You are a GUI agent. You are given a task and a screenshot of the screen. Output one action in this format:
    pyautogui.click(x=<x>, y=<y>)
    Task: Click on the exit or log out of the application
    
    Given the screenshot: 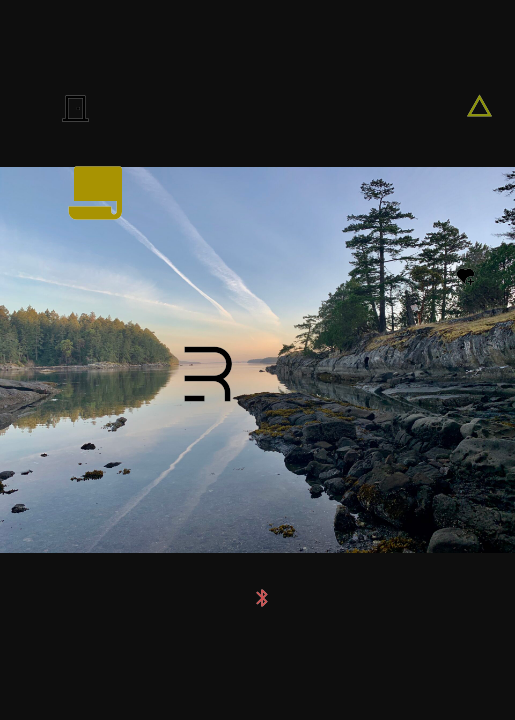 What is the action you would take?
    pyautogui.click(x=75, y=108)
    